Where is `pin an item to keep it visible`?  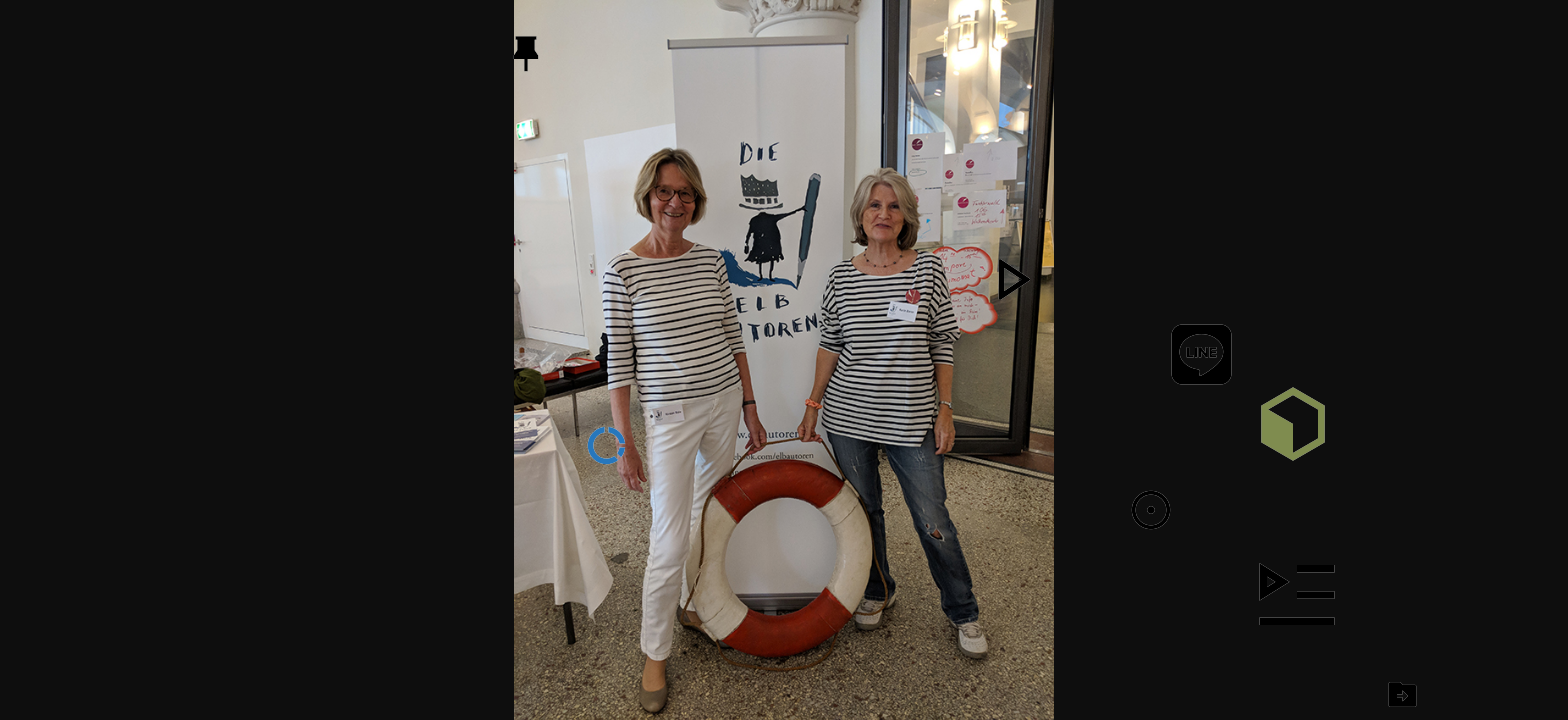 pin an item to keep it visible is located at coordinates (526, 52).